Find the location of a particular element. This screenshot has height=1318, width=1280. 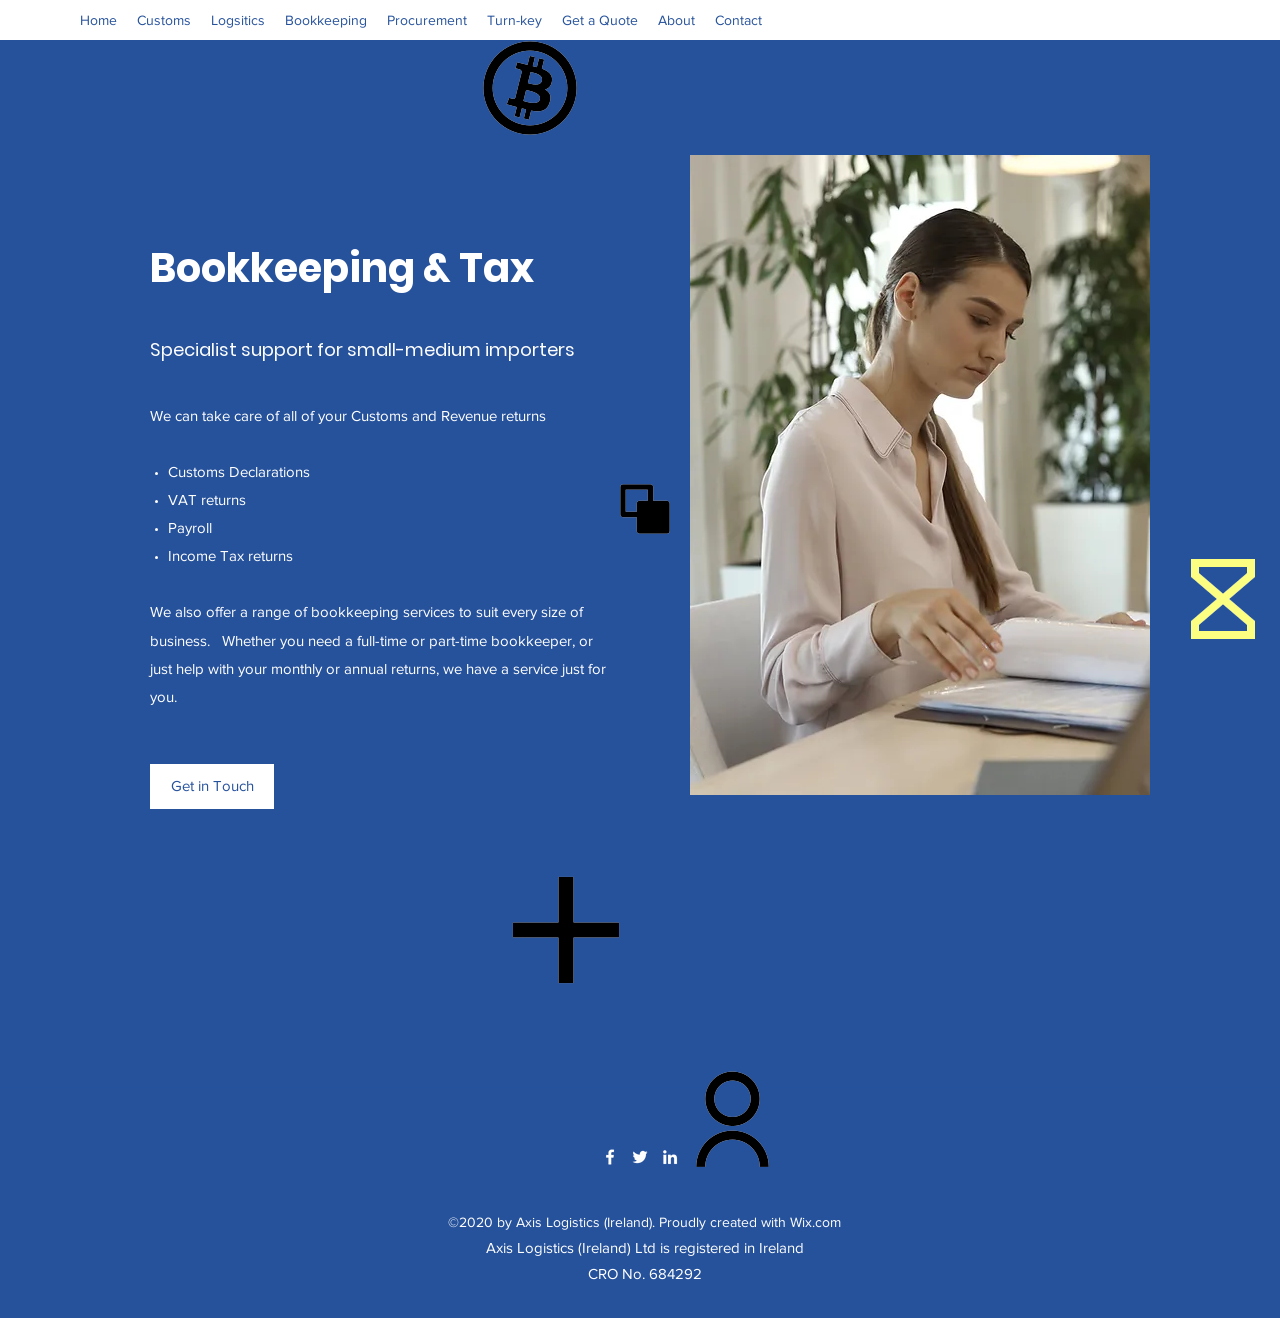

send selected object backward one layer is located at coordinates (645, 509).